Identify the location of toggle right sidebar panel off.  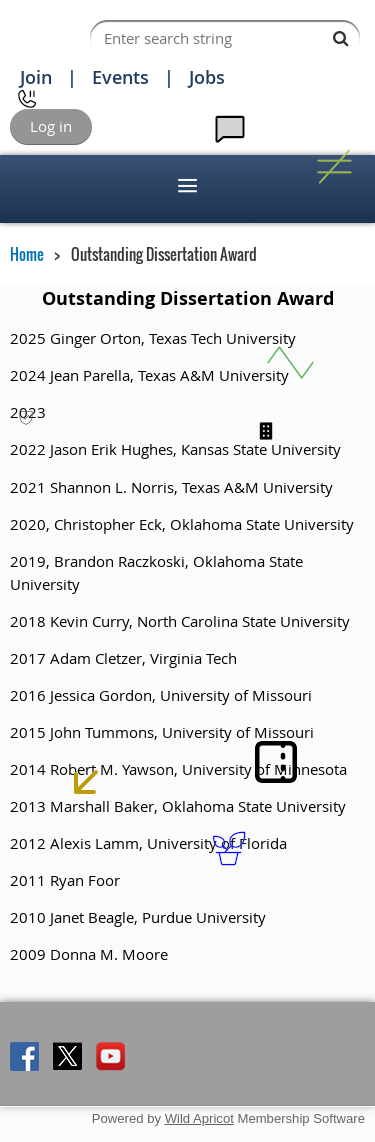
(276, 762).